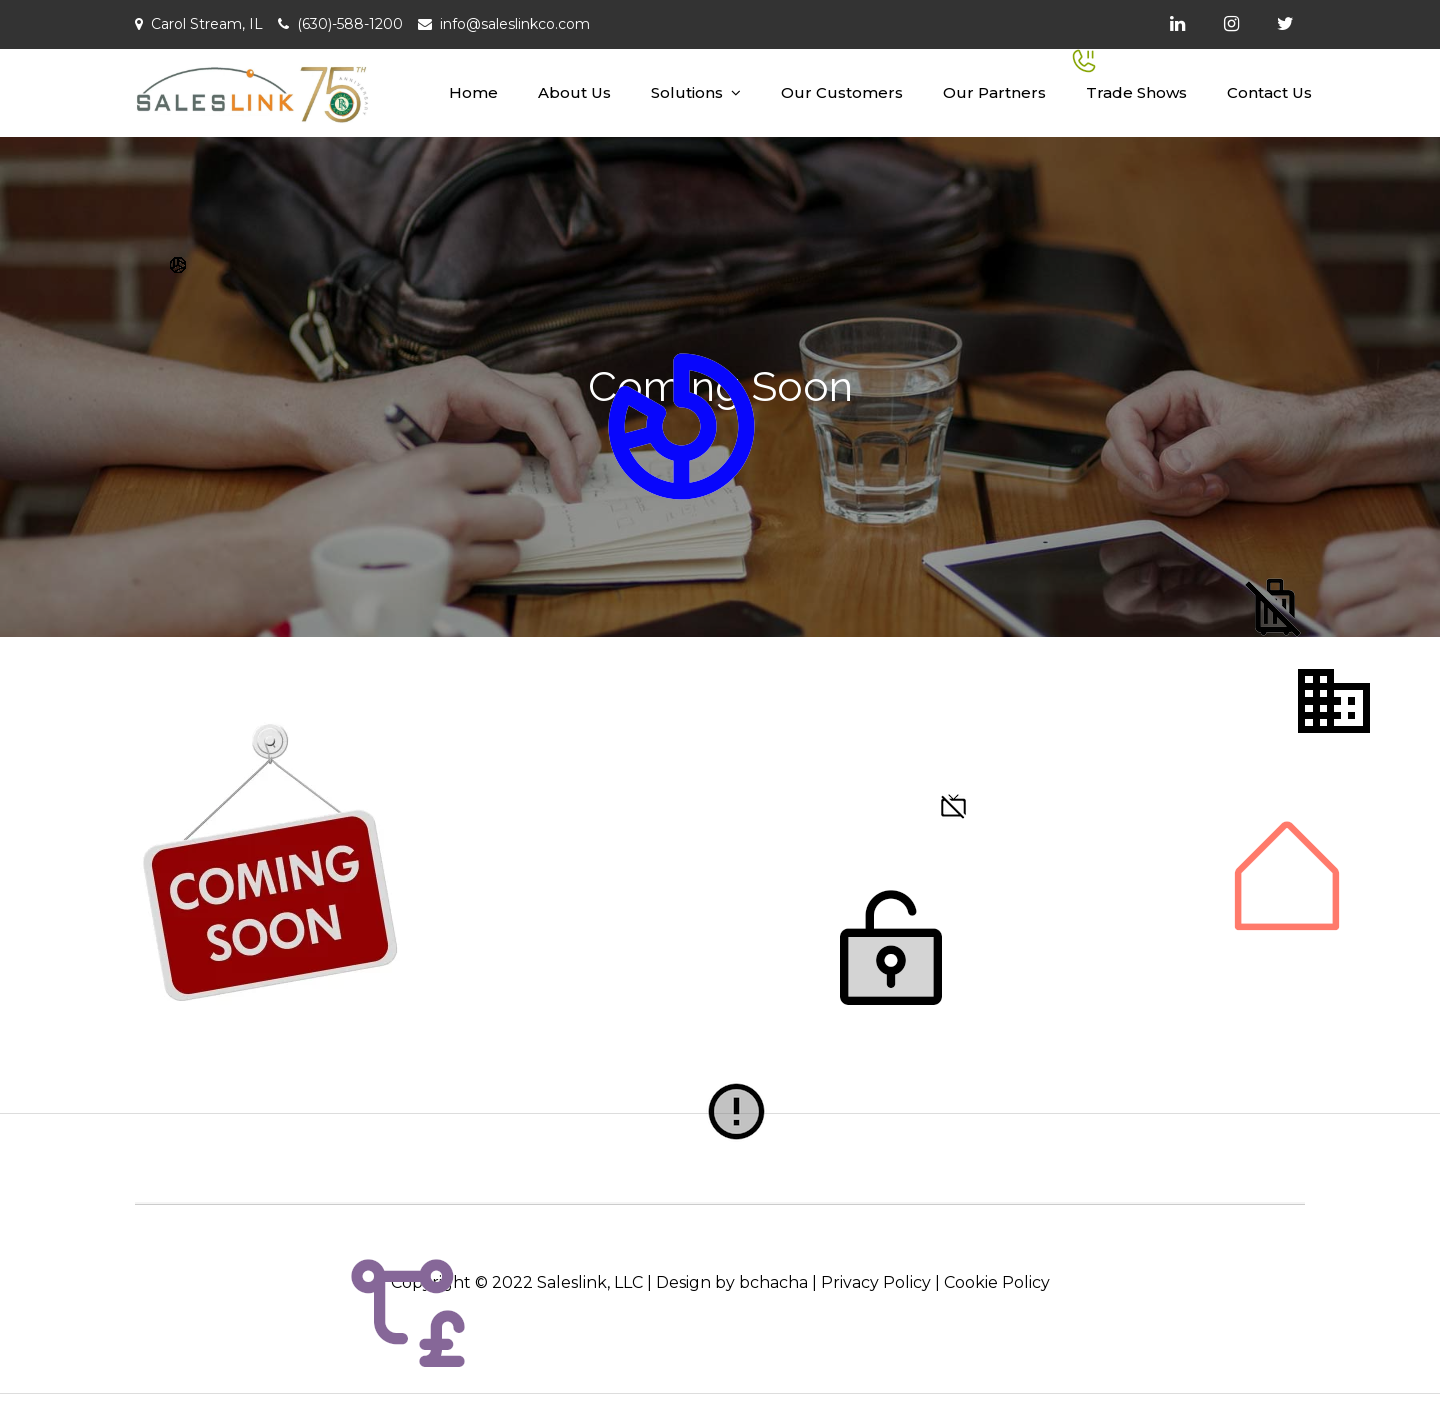 Image resolution: width=1440 pixels, height=1410 pixels. Describe the element at coordinates (736, 1111) in the screenshot. I see `indicates an error or problem has occurred` at that location.